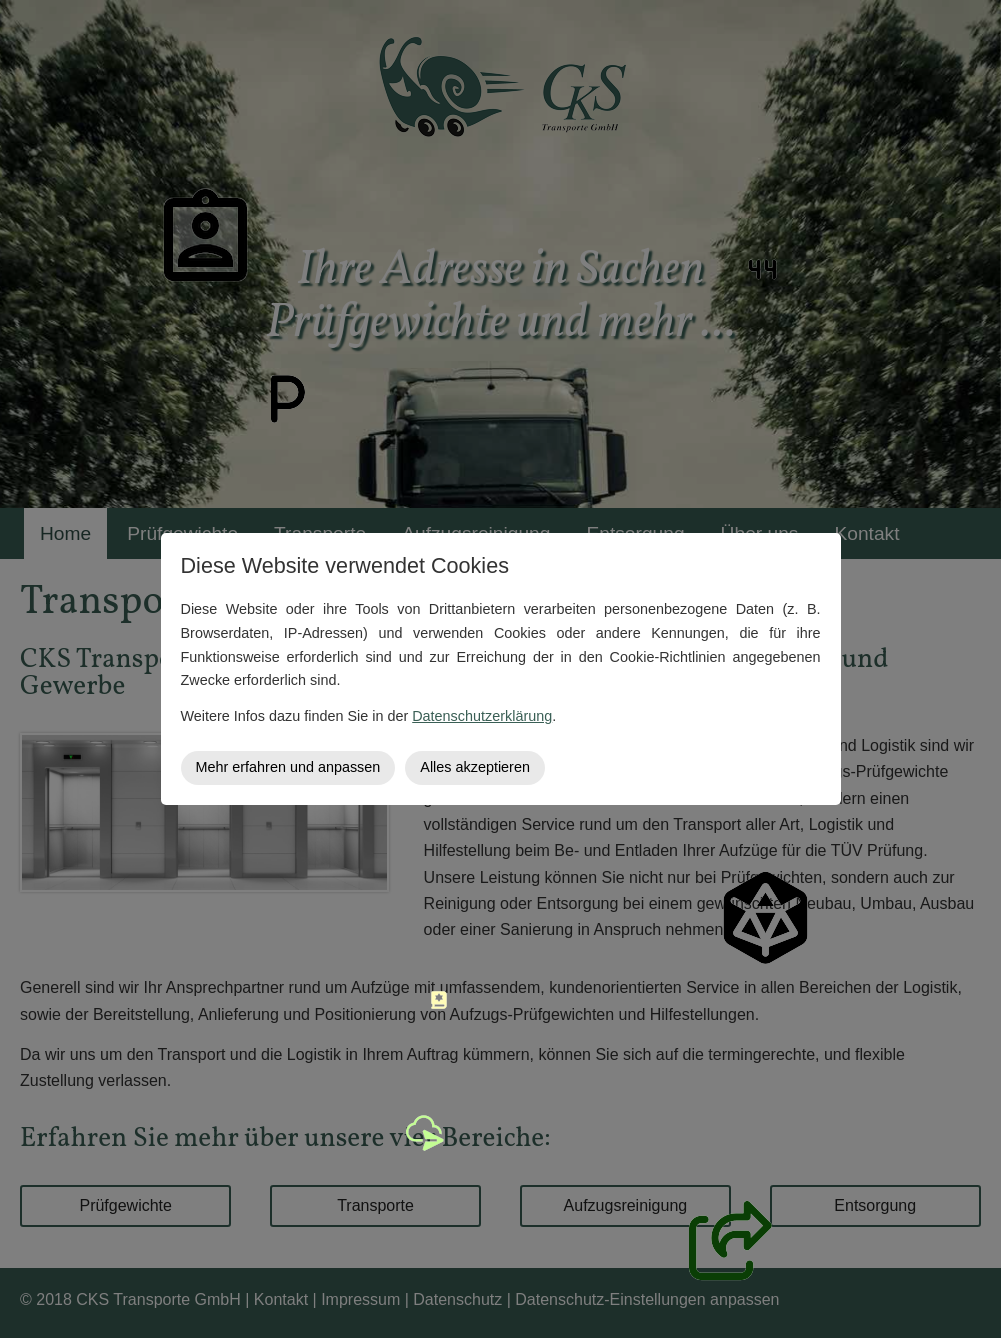  Describe the element at coordinates (288, 399) in the screenshot. I see `indicates parking availability or location` at that location.